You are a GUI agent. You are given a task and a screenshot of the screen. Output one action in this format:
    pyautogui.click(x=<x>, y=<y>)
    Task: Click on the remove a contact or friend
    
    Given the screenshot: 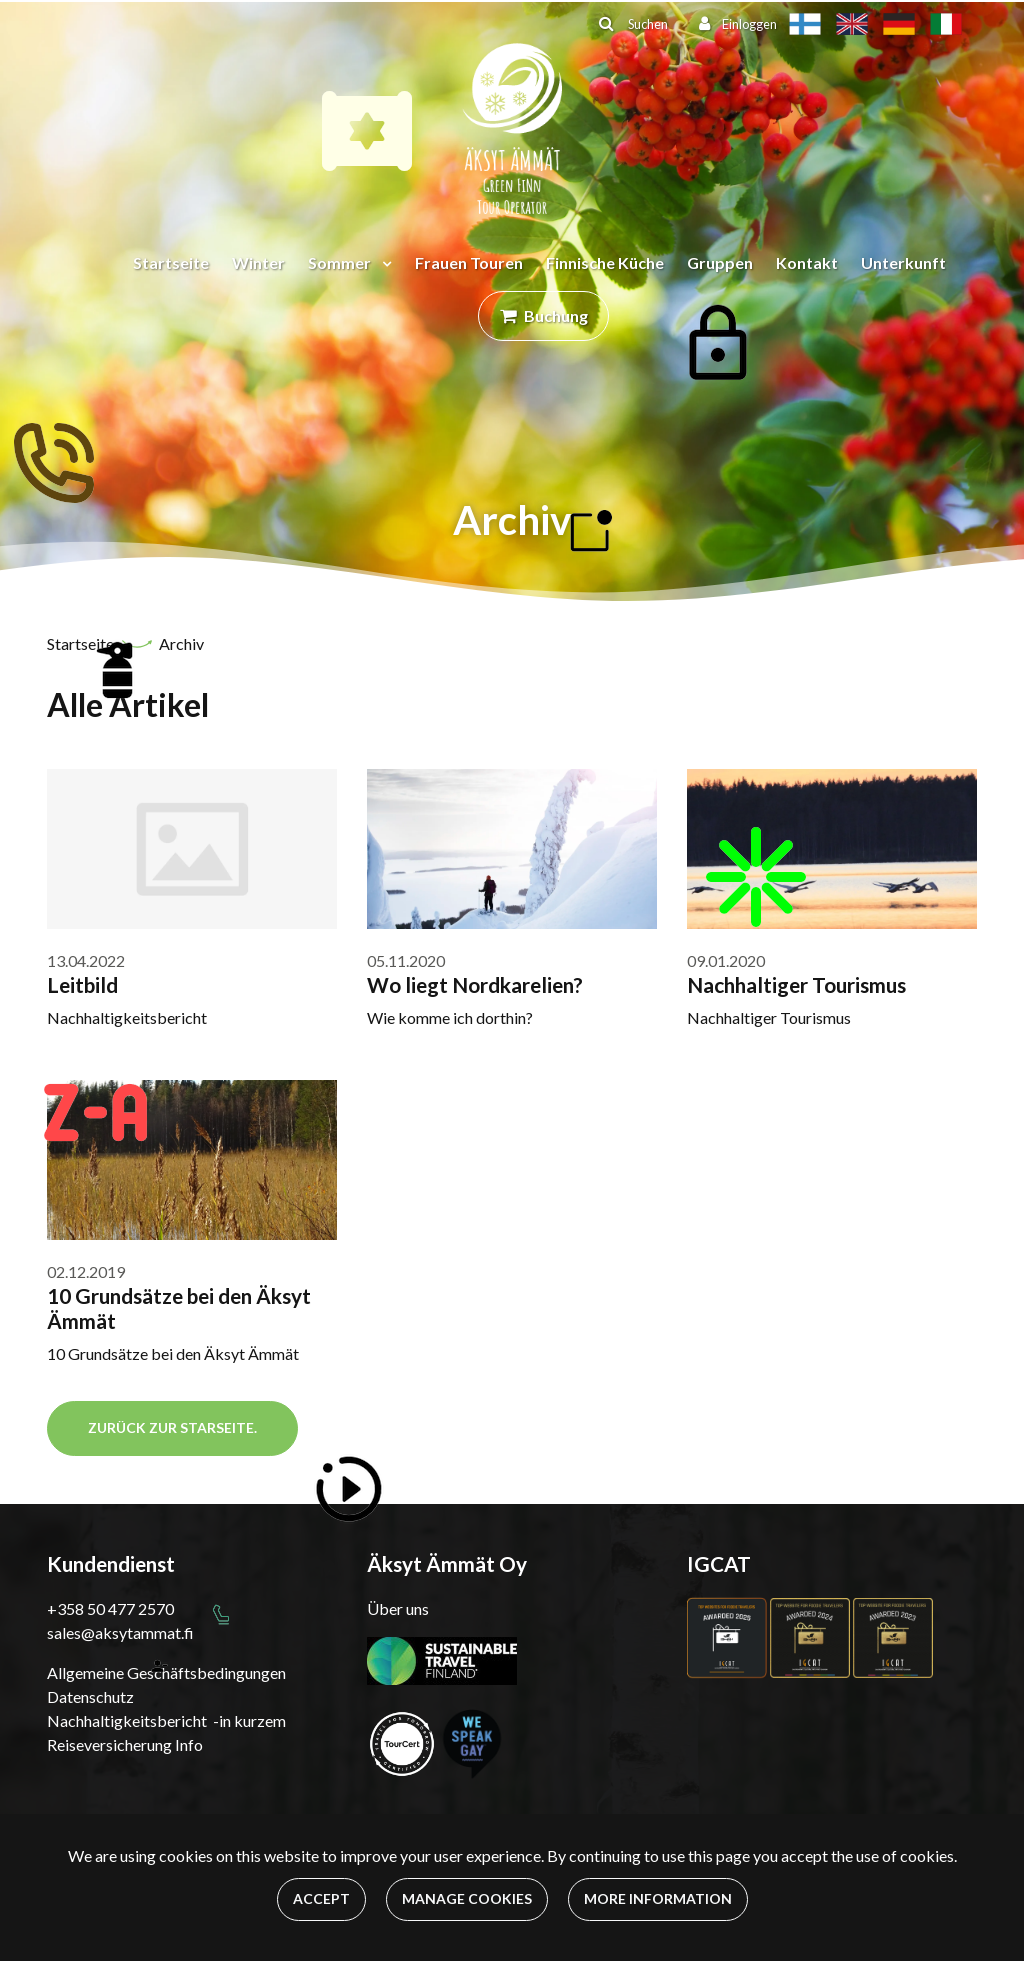 What is the action you would take?
    pyautogui.click(x=159, y=1666)
    